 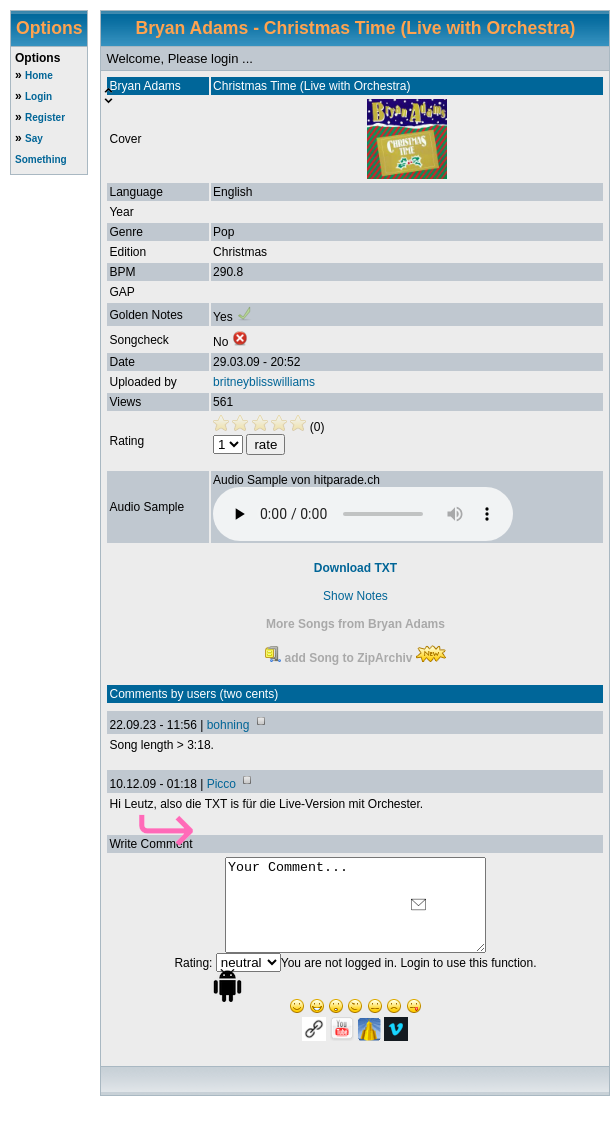 I want to click on access your inbox or messages, so click(x=418, y=904).